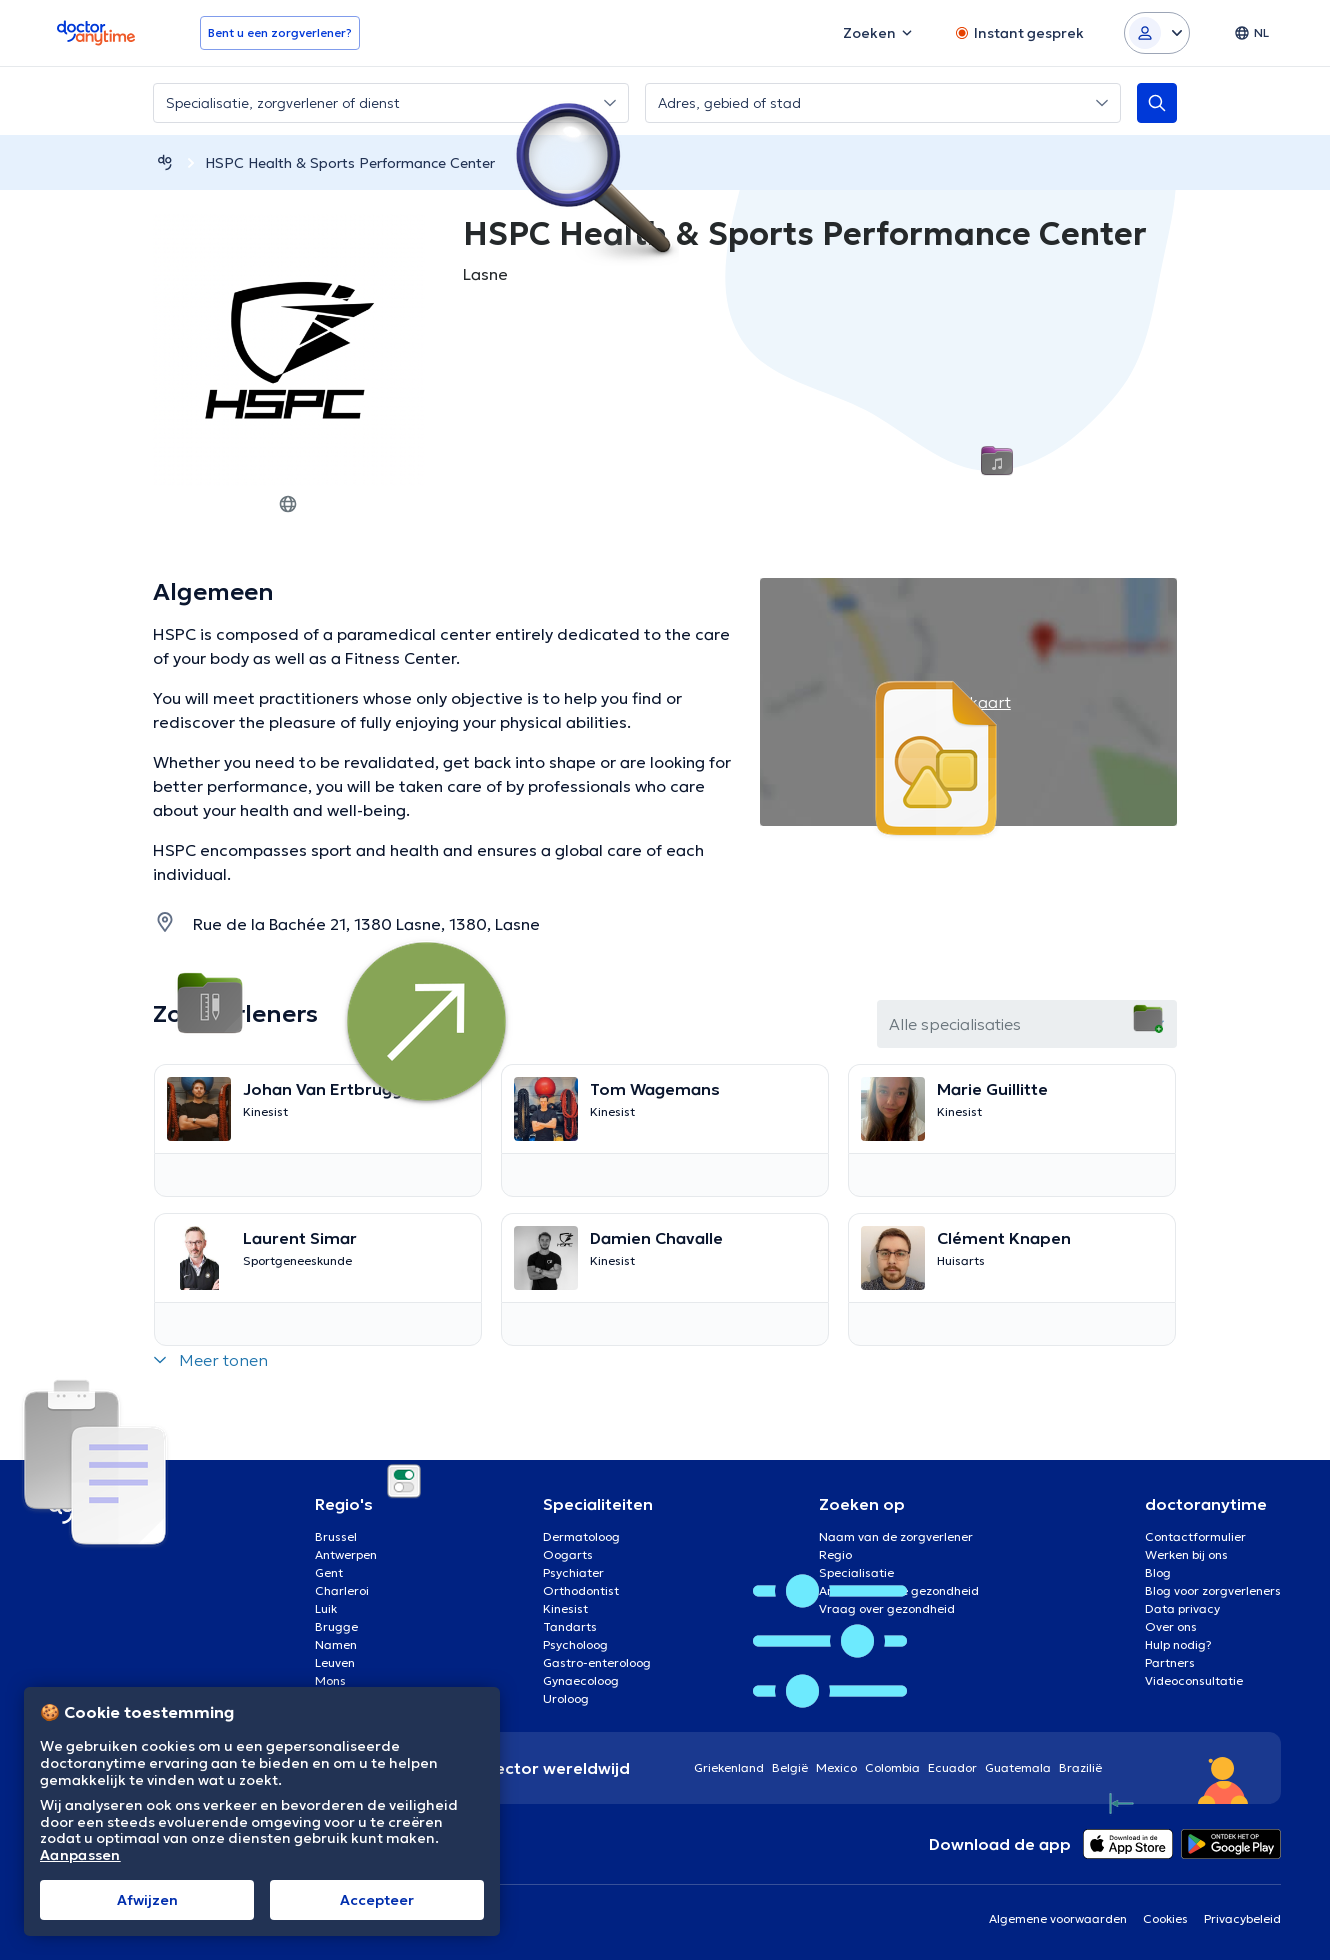 The height and width of the screenshot is (1960, 1330). What do you see at coordinates (997, 460) in the screenshot?
I see `open your music folder` at bounding box center [997, 460].